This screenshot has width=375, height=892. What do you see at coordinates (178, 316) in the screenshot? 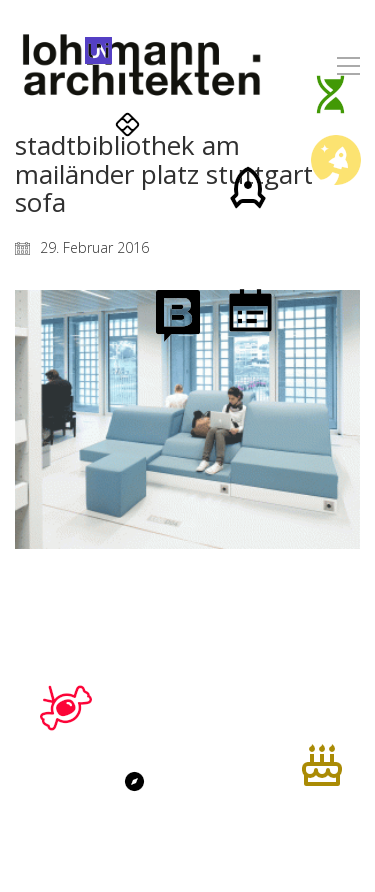
I see `open storyblok content management system` at bounding box center [178, 316].